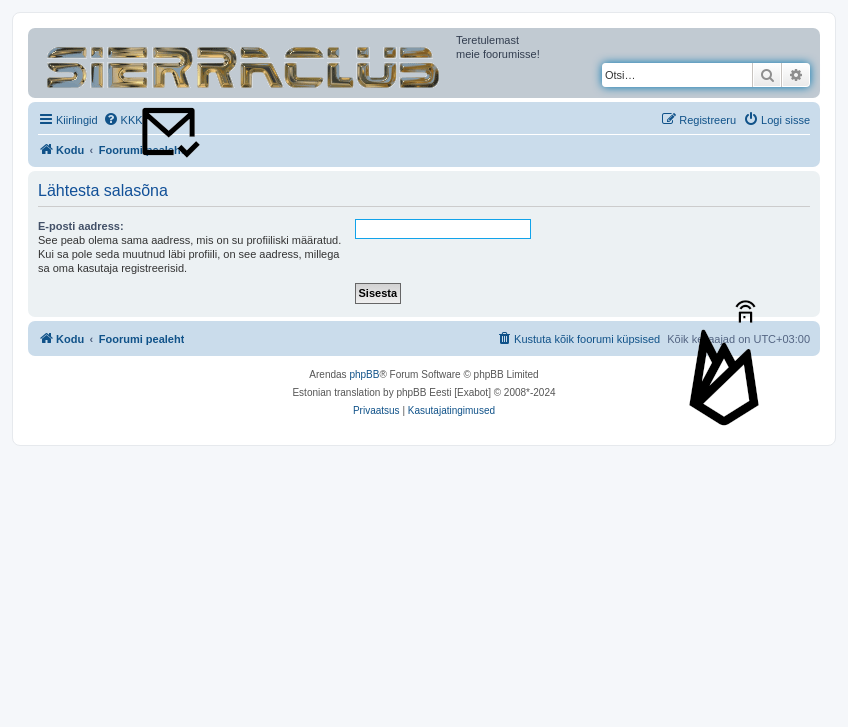 The width and height of the screenshot is (848, 727). What do you see at coordinates (724, 377) in the screenshot?
I see `Firebase platform logo` at bounding box center [724, 377].